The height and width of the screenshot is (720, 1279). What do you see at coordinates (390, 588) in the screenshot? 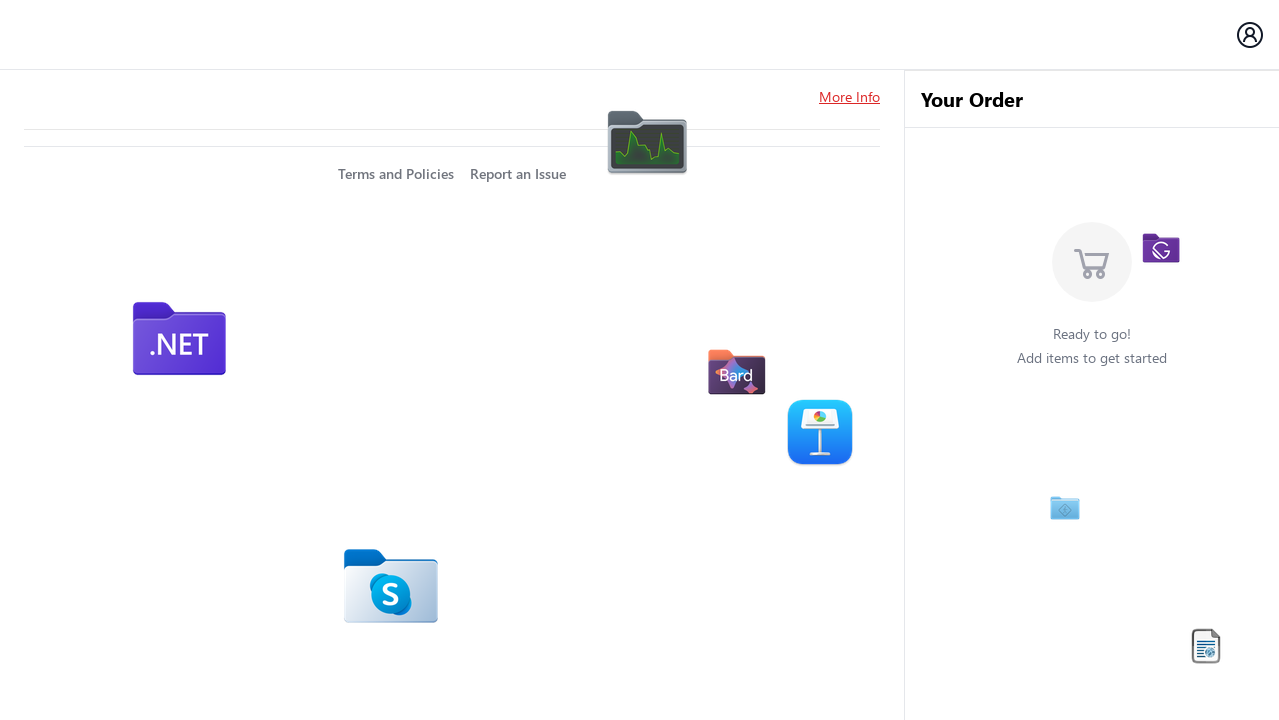
I see `open folder containing Skype files` at bounding box center [390, 588].